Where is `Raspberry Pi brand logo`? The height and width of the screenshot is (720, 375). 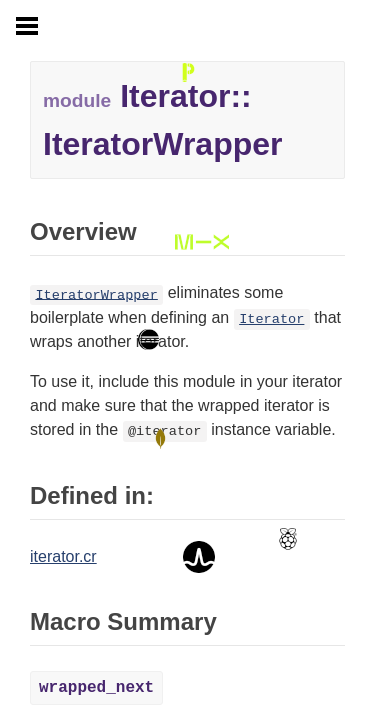 Raspberry Pi brand logo is located at coordinates (288, 539).